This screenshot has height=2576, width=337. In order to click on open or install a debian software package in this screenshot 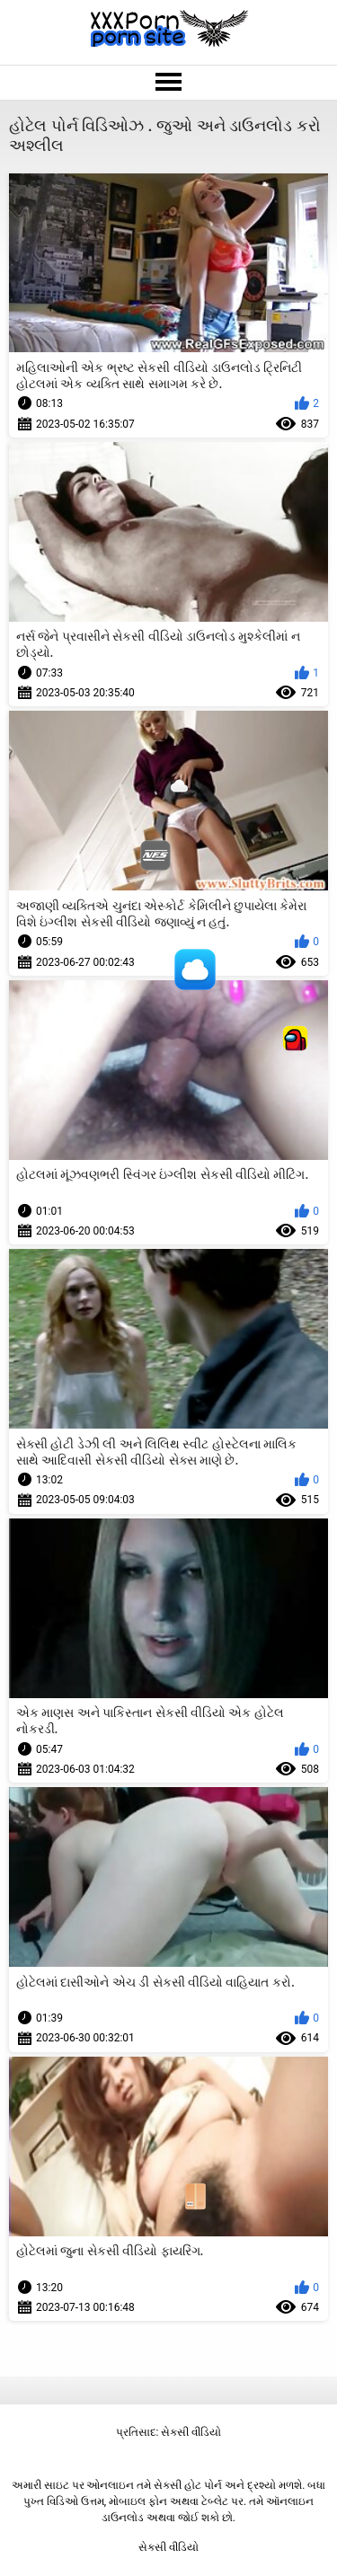, I will do `click(195, 2196)`.